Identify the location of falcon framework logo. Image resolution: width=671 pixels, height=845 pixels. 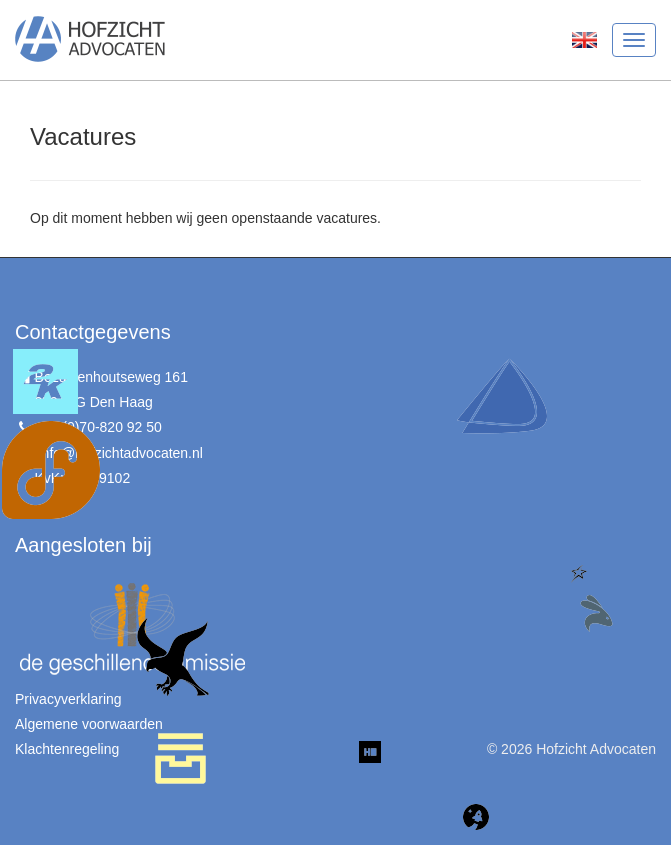
(173, 657).